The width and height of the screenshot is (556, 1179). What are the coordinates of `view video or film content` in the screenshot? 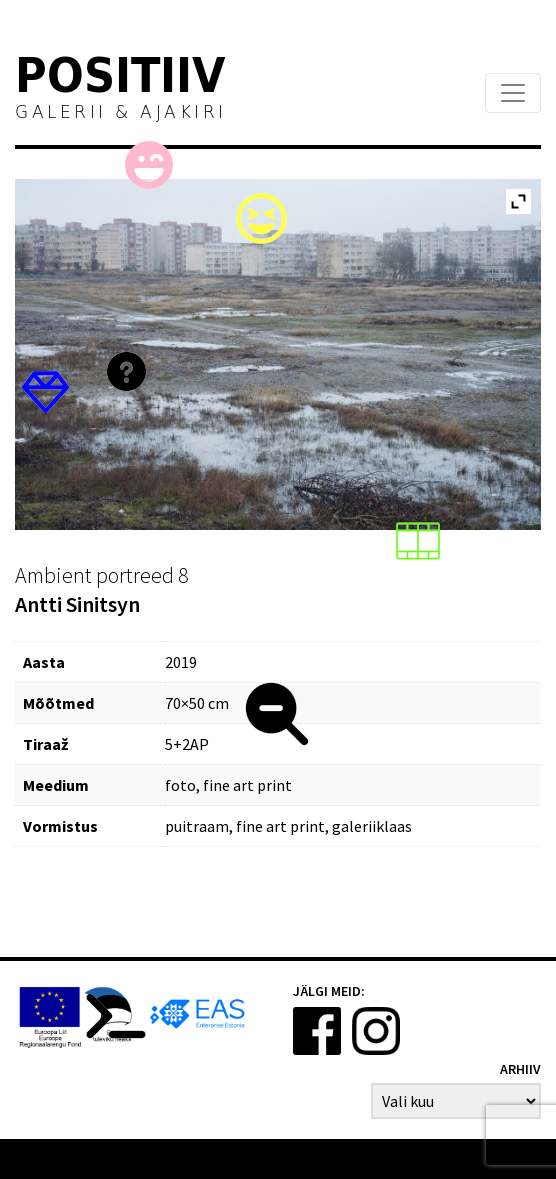 It's located at (418, 541).